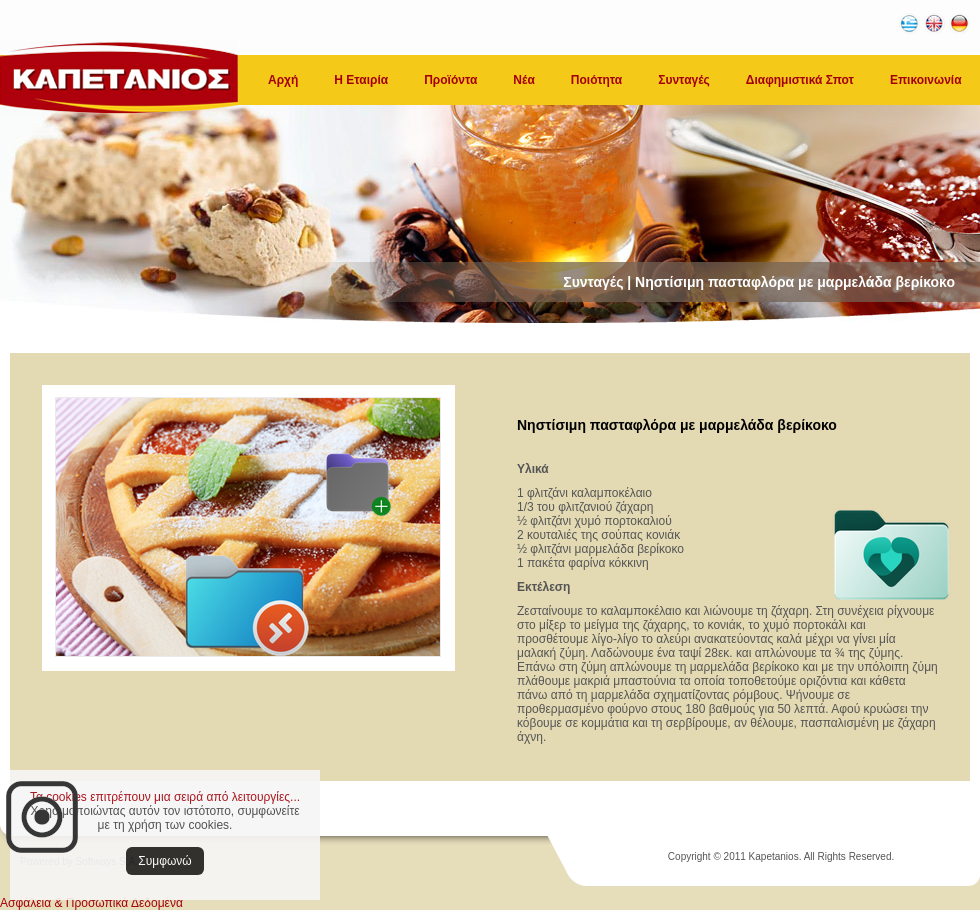  What do you see at coordinates (891, 558) in the screenshot?
I see `open microsoft family safety folder` at bounding box center [891, 558].